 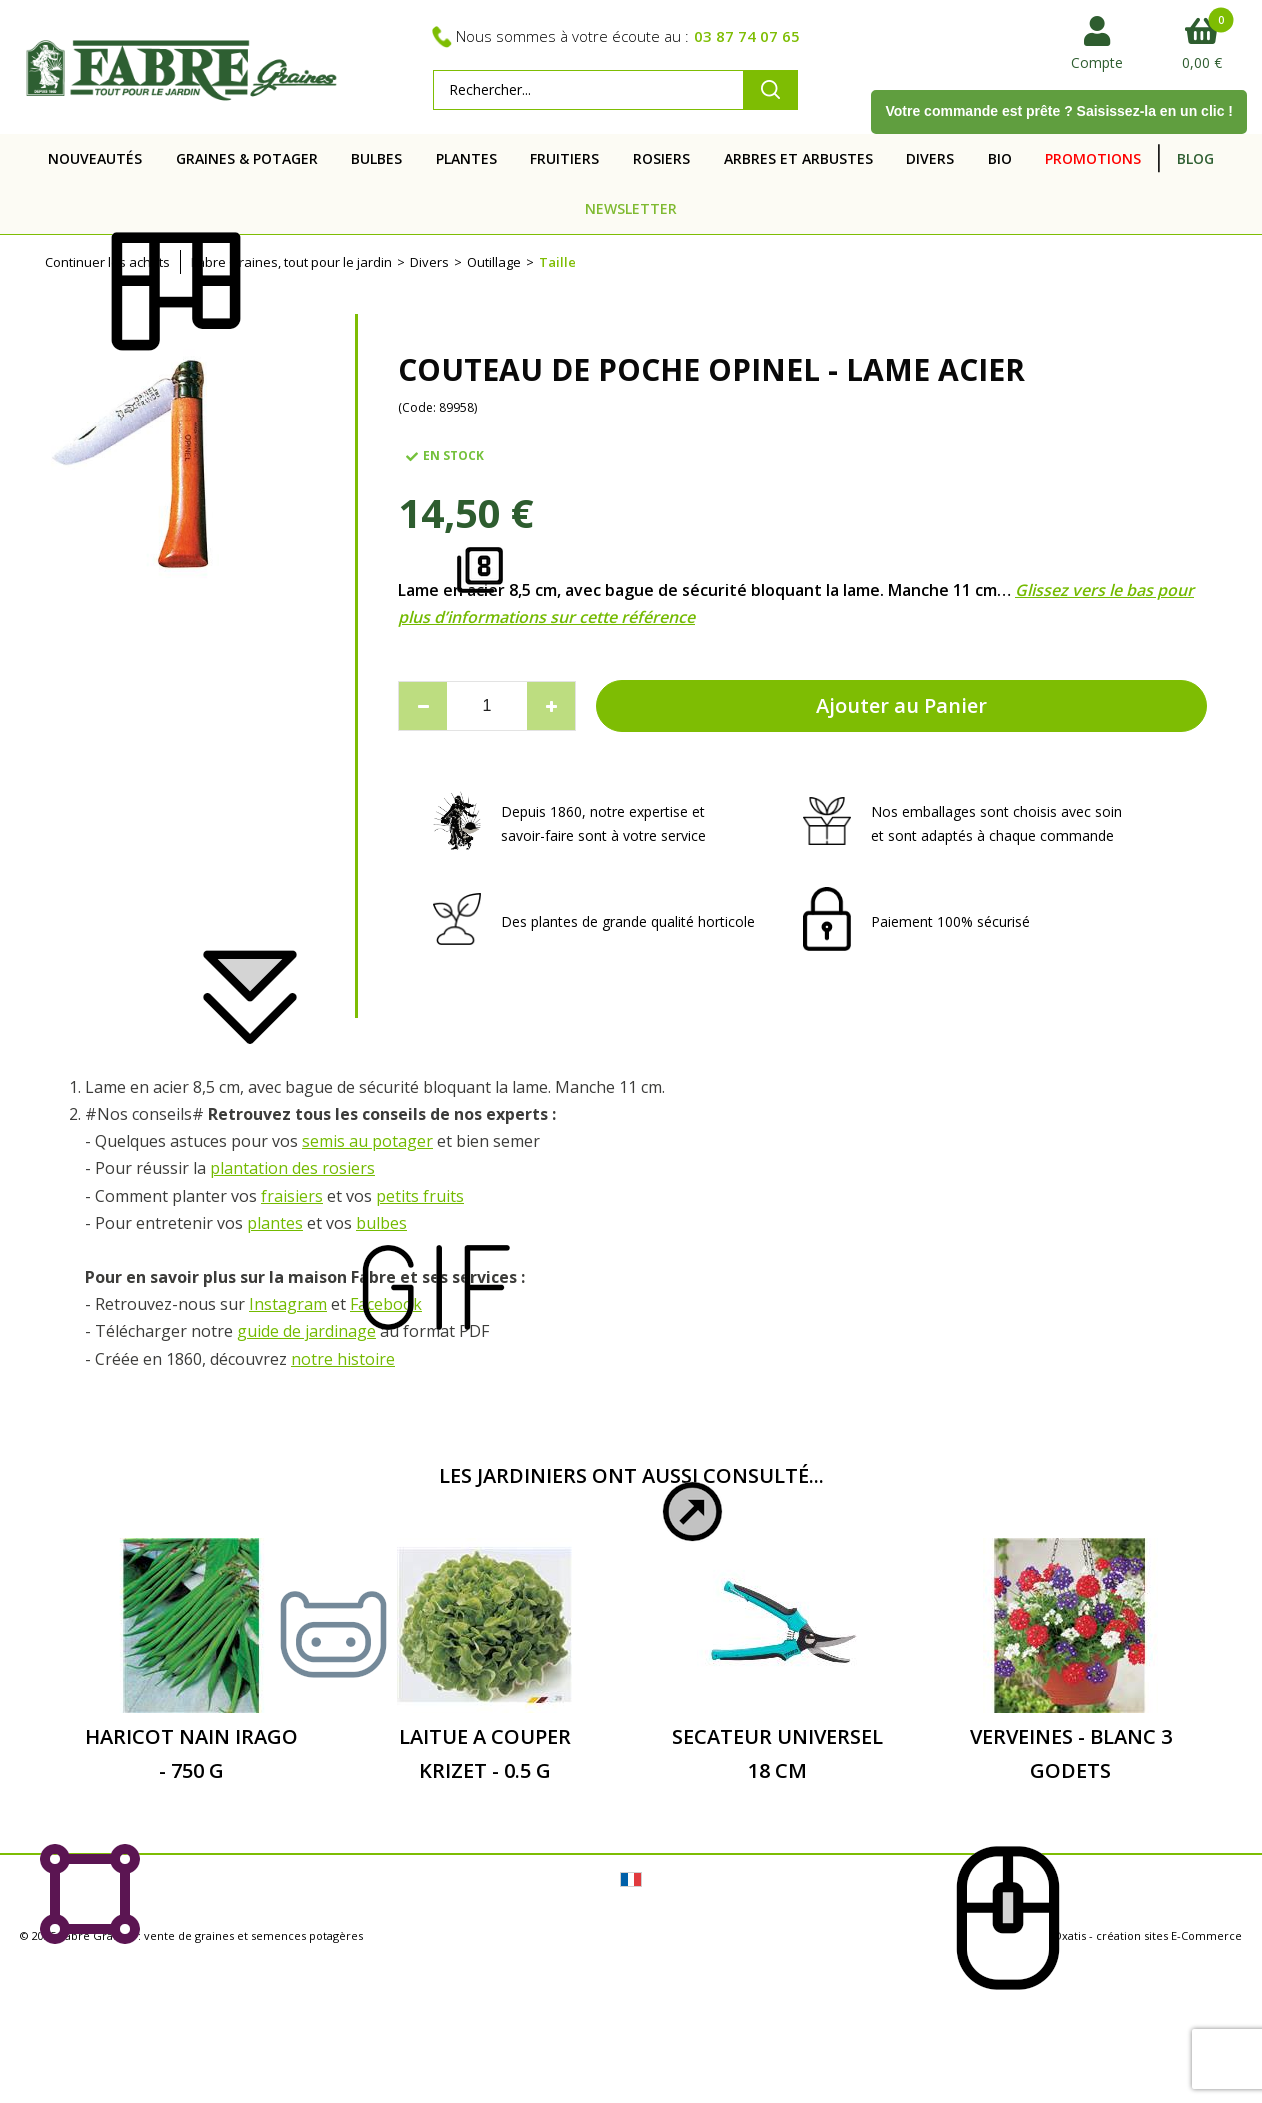 What do you see at coordinates (433, 1287) in the screenshot?
I see `insert a gif into your message` at bounding box center [433, 1287].